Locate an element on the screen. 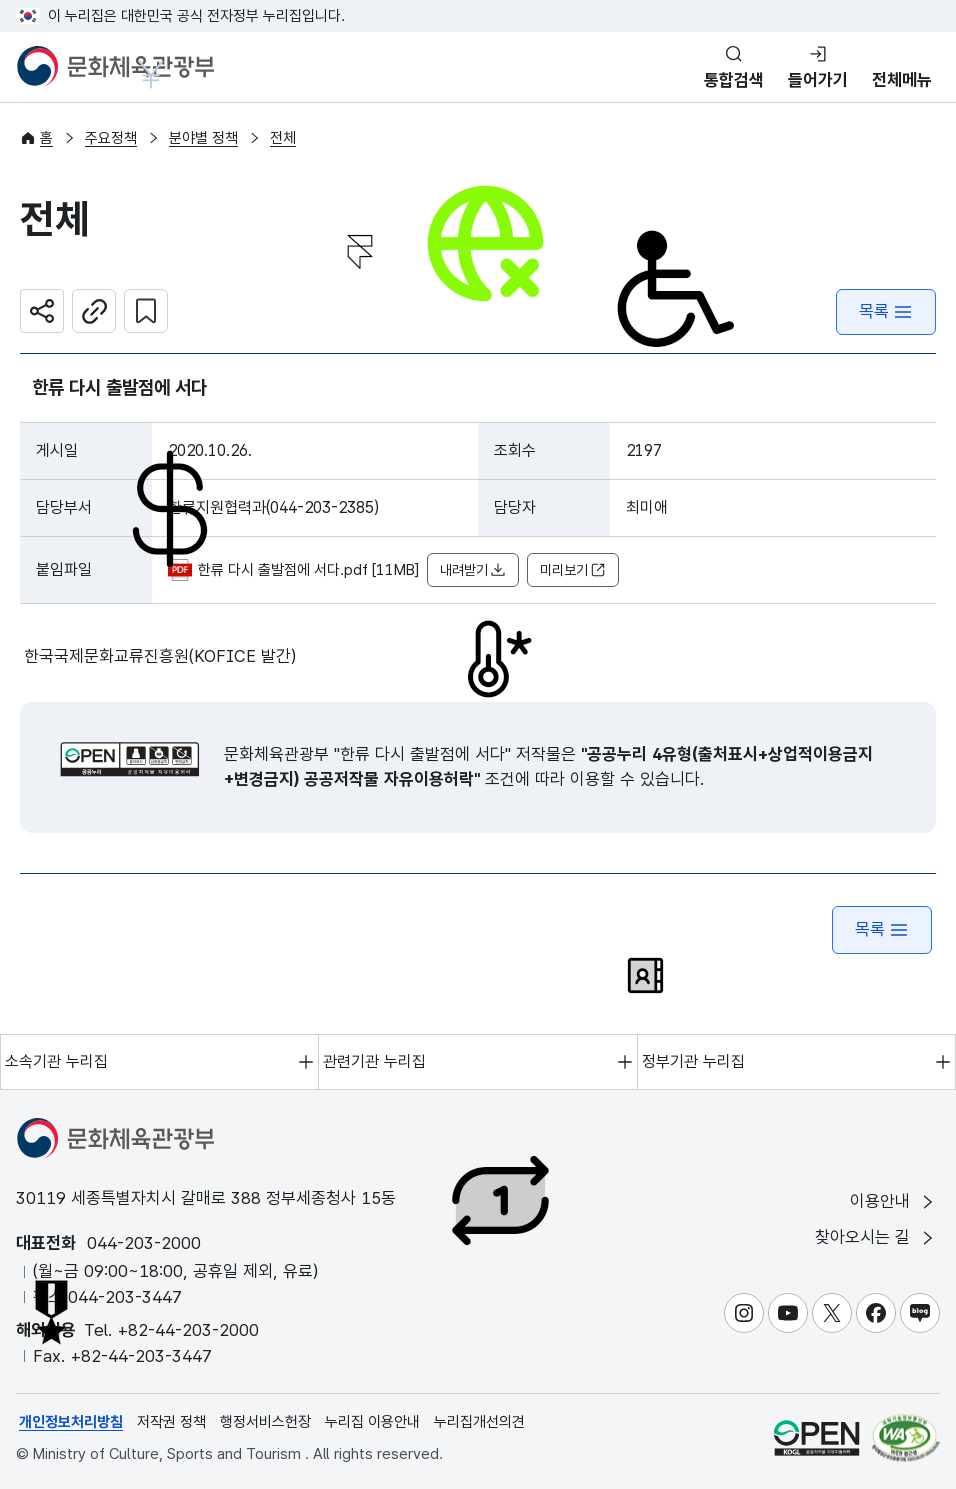 Image resolution: width=956 pixels, height=1489 pixels. view account balance or financial information is located at coordinates (170, 509).